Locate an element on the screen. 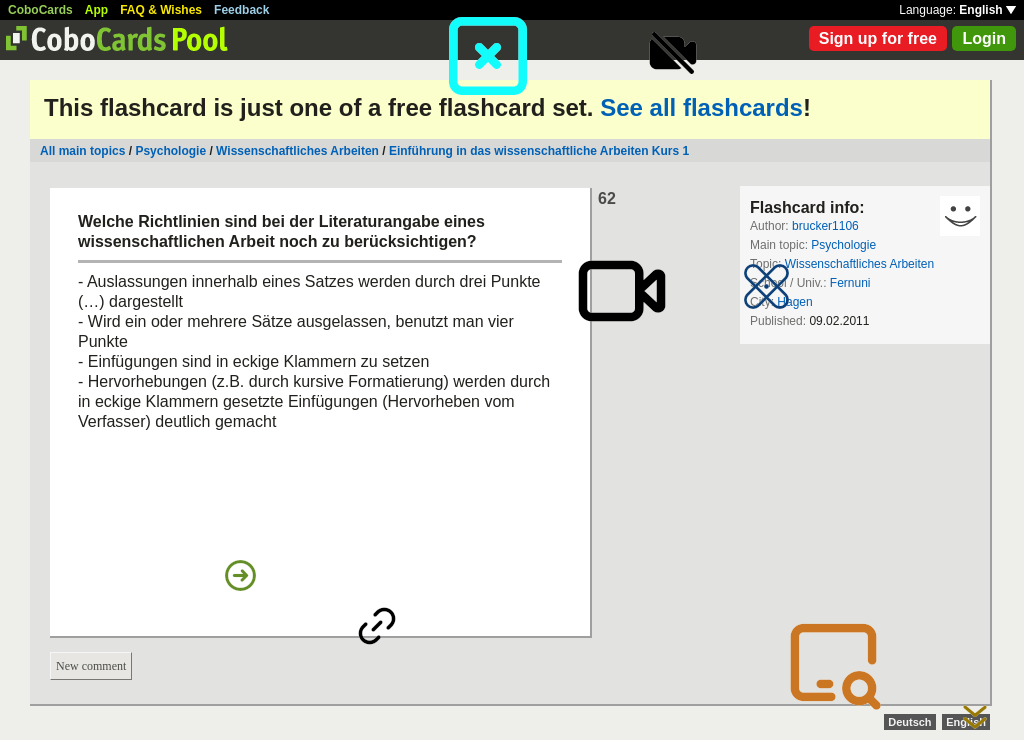  turn off camera or disable video is located at coordinates (673, 53).